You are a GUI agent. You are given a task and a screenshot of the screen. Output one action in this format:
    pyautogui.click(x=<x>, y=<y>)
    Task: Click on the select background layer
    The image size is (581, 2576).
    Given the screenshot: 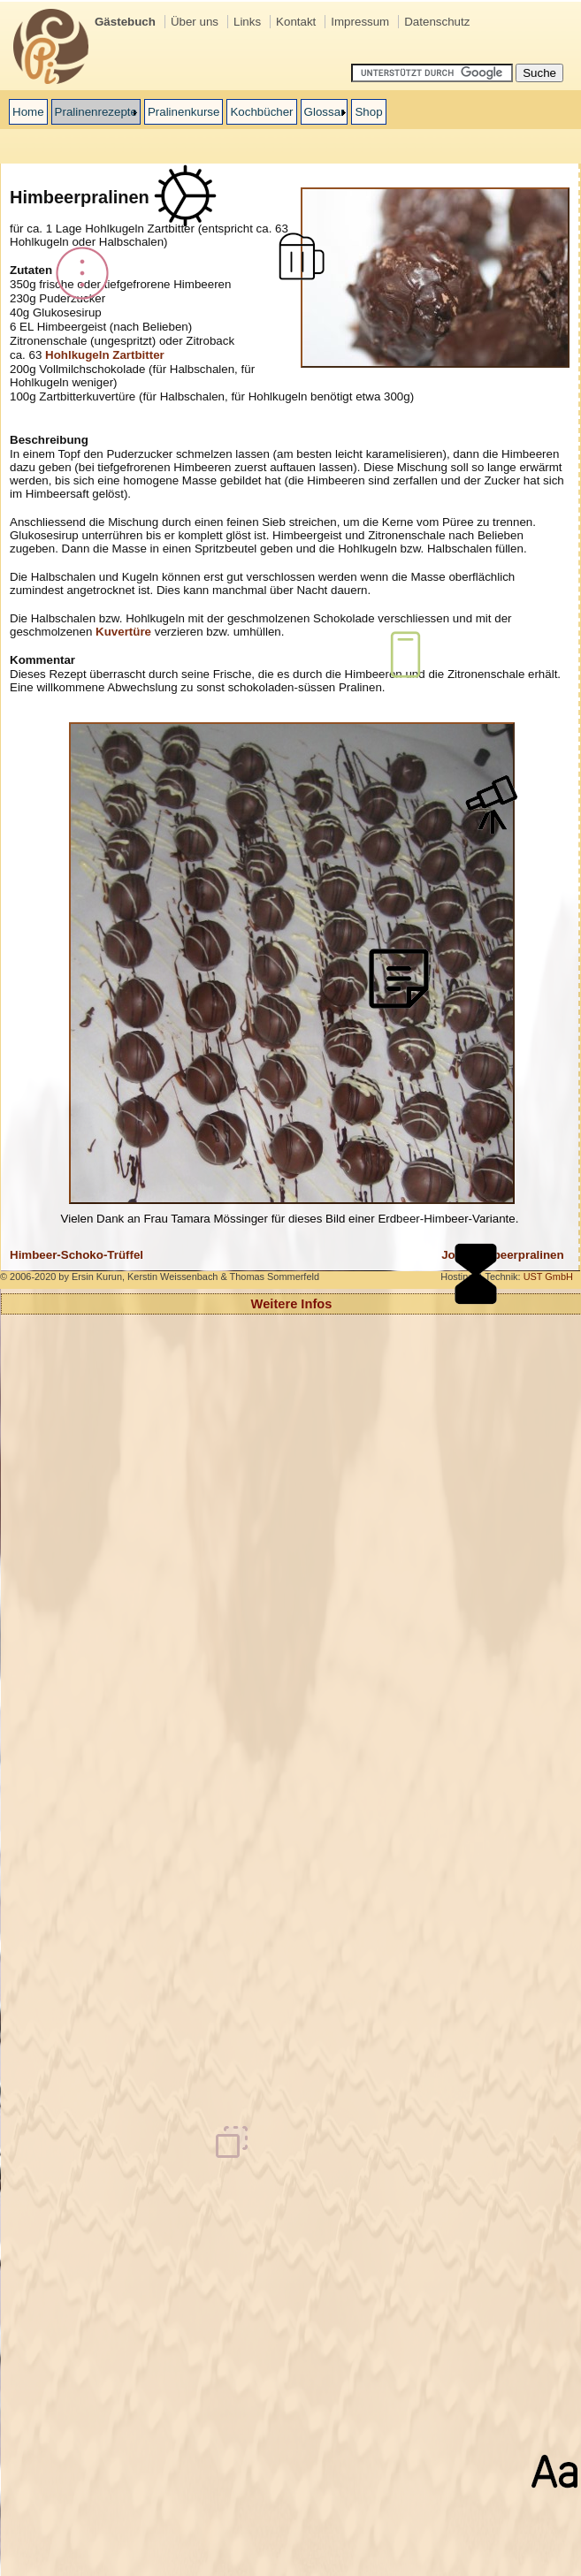 What is the action you would take?
    pyautogui.click(x=232, y=2142)
    